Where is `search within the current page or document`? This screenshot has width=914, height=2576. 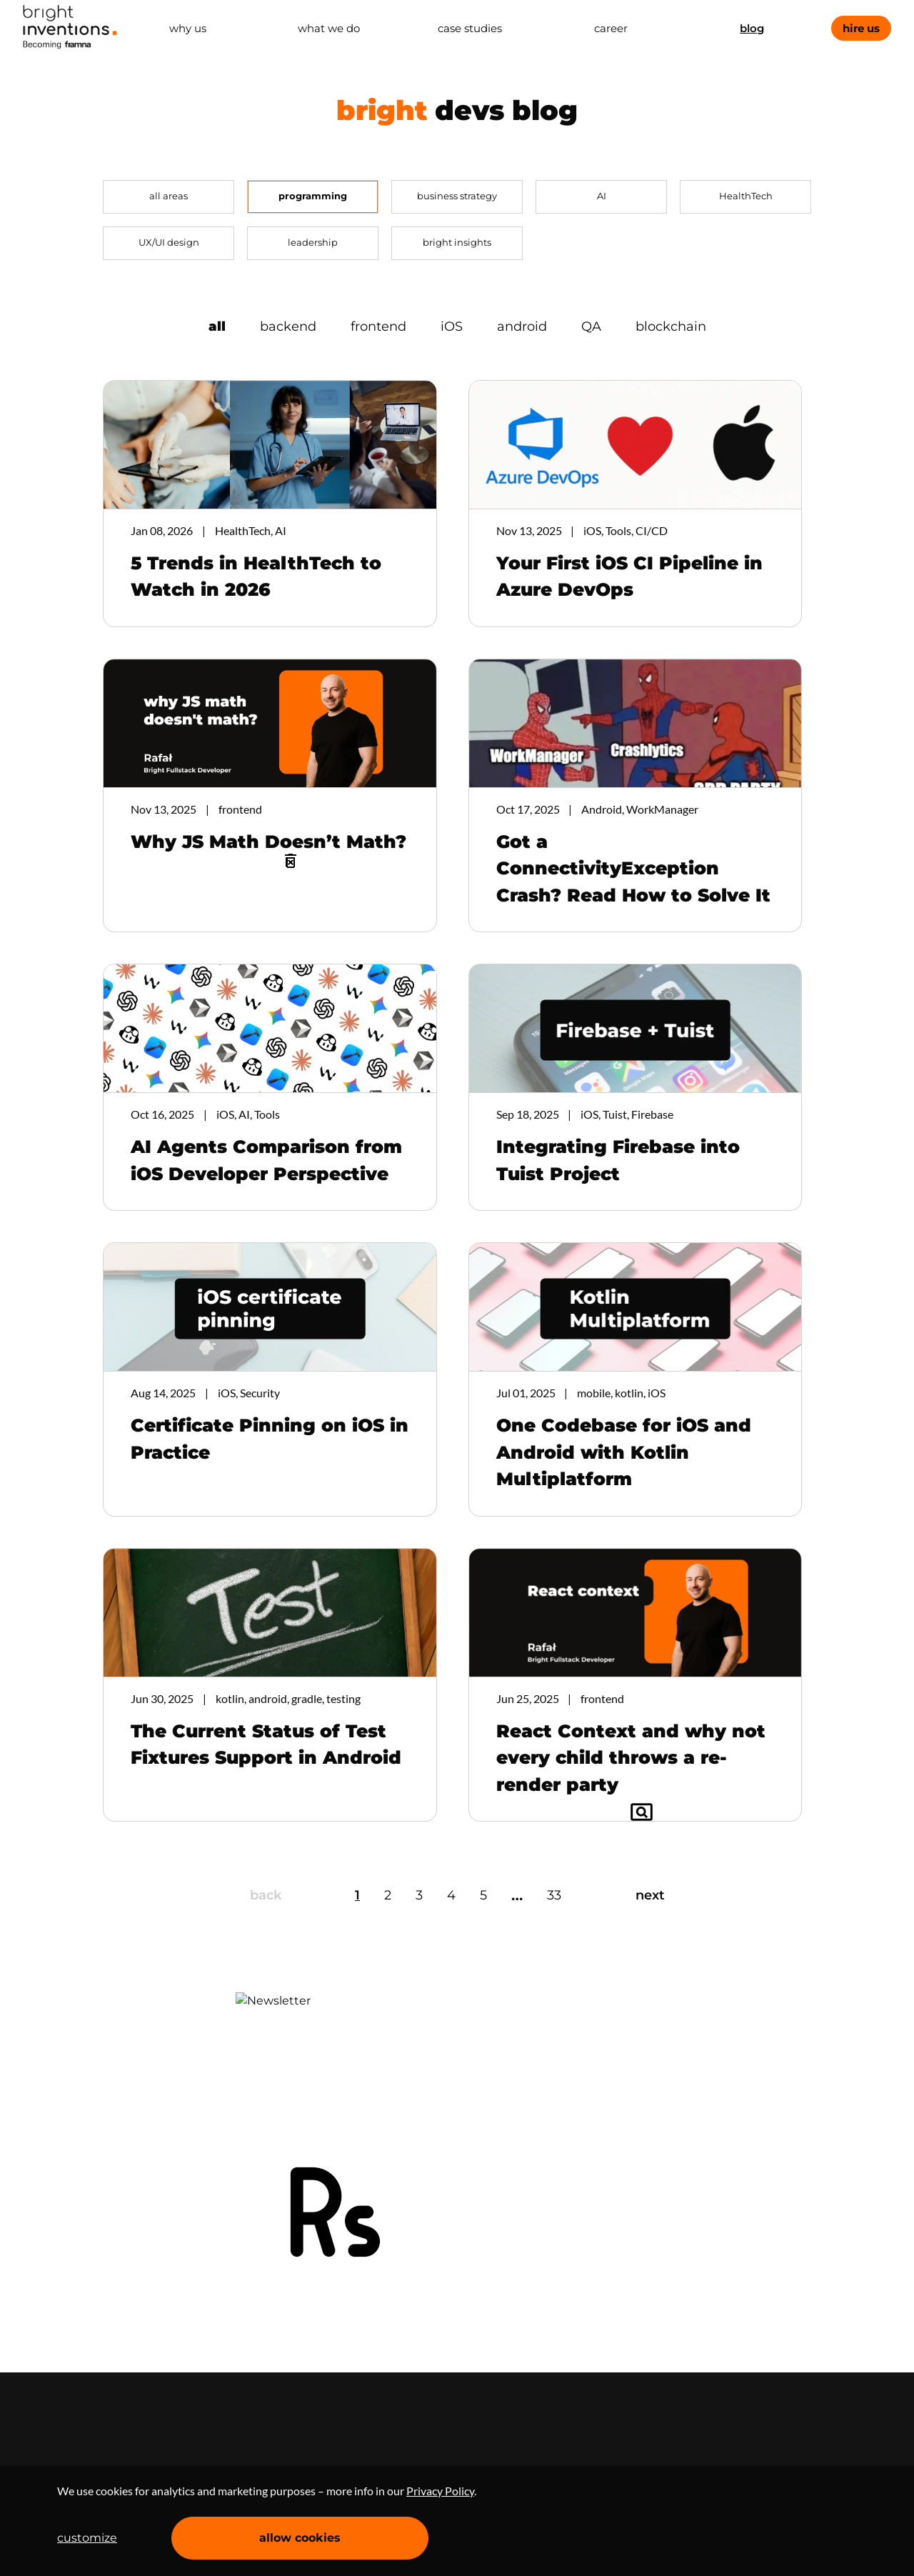
search within the current page or document is located at coordinates (641, 1812).